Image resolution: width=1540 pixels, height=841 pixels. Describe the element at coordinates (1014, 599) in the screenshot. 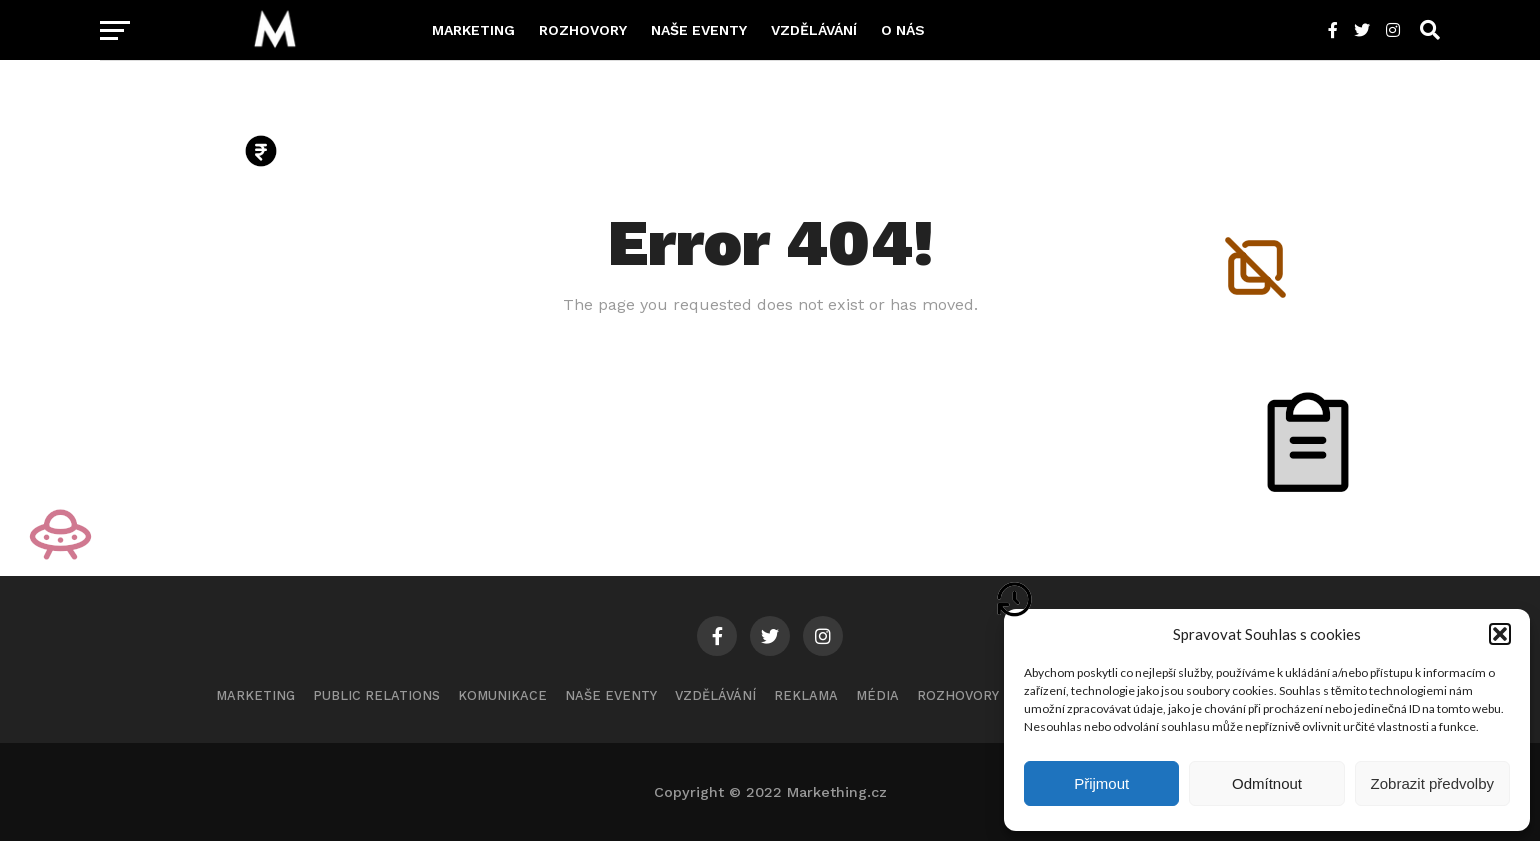

I see `view activity history` at that location.